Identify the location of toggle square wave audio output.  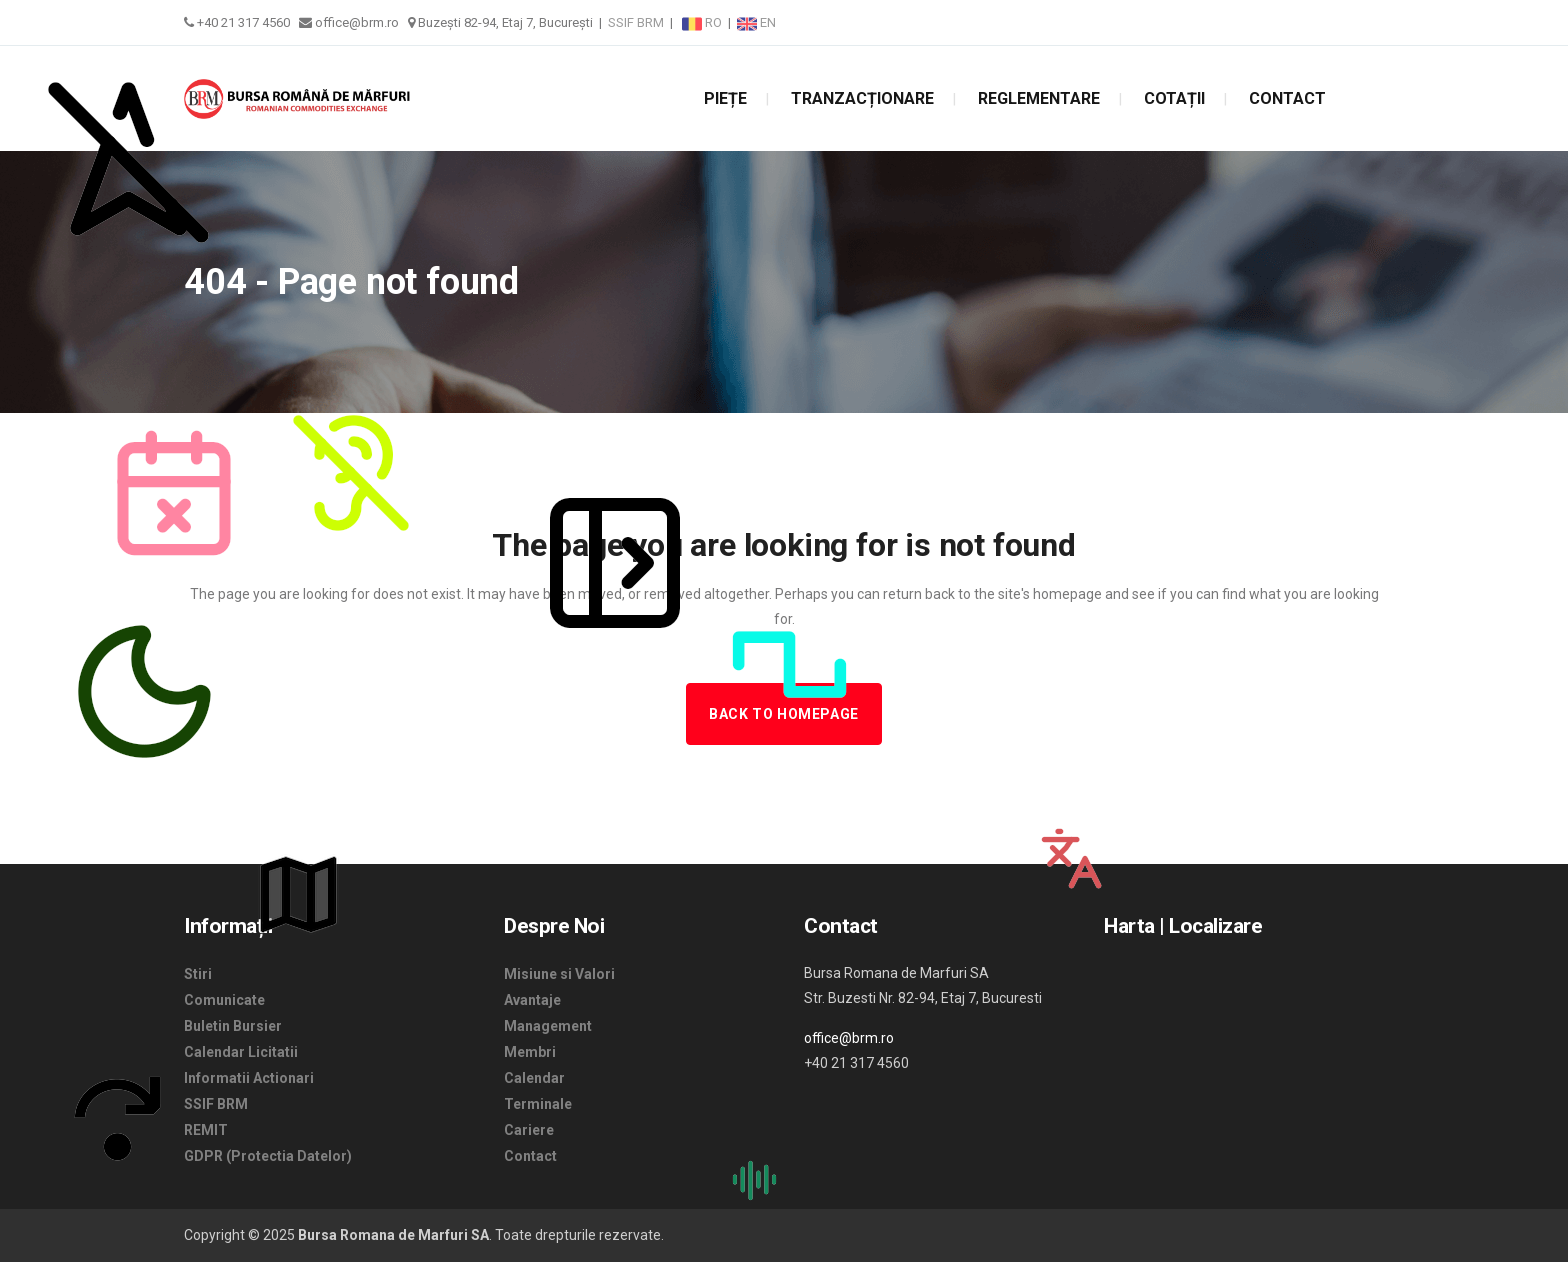
(789, 664).